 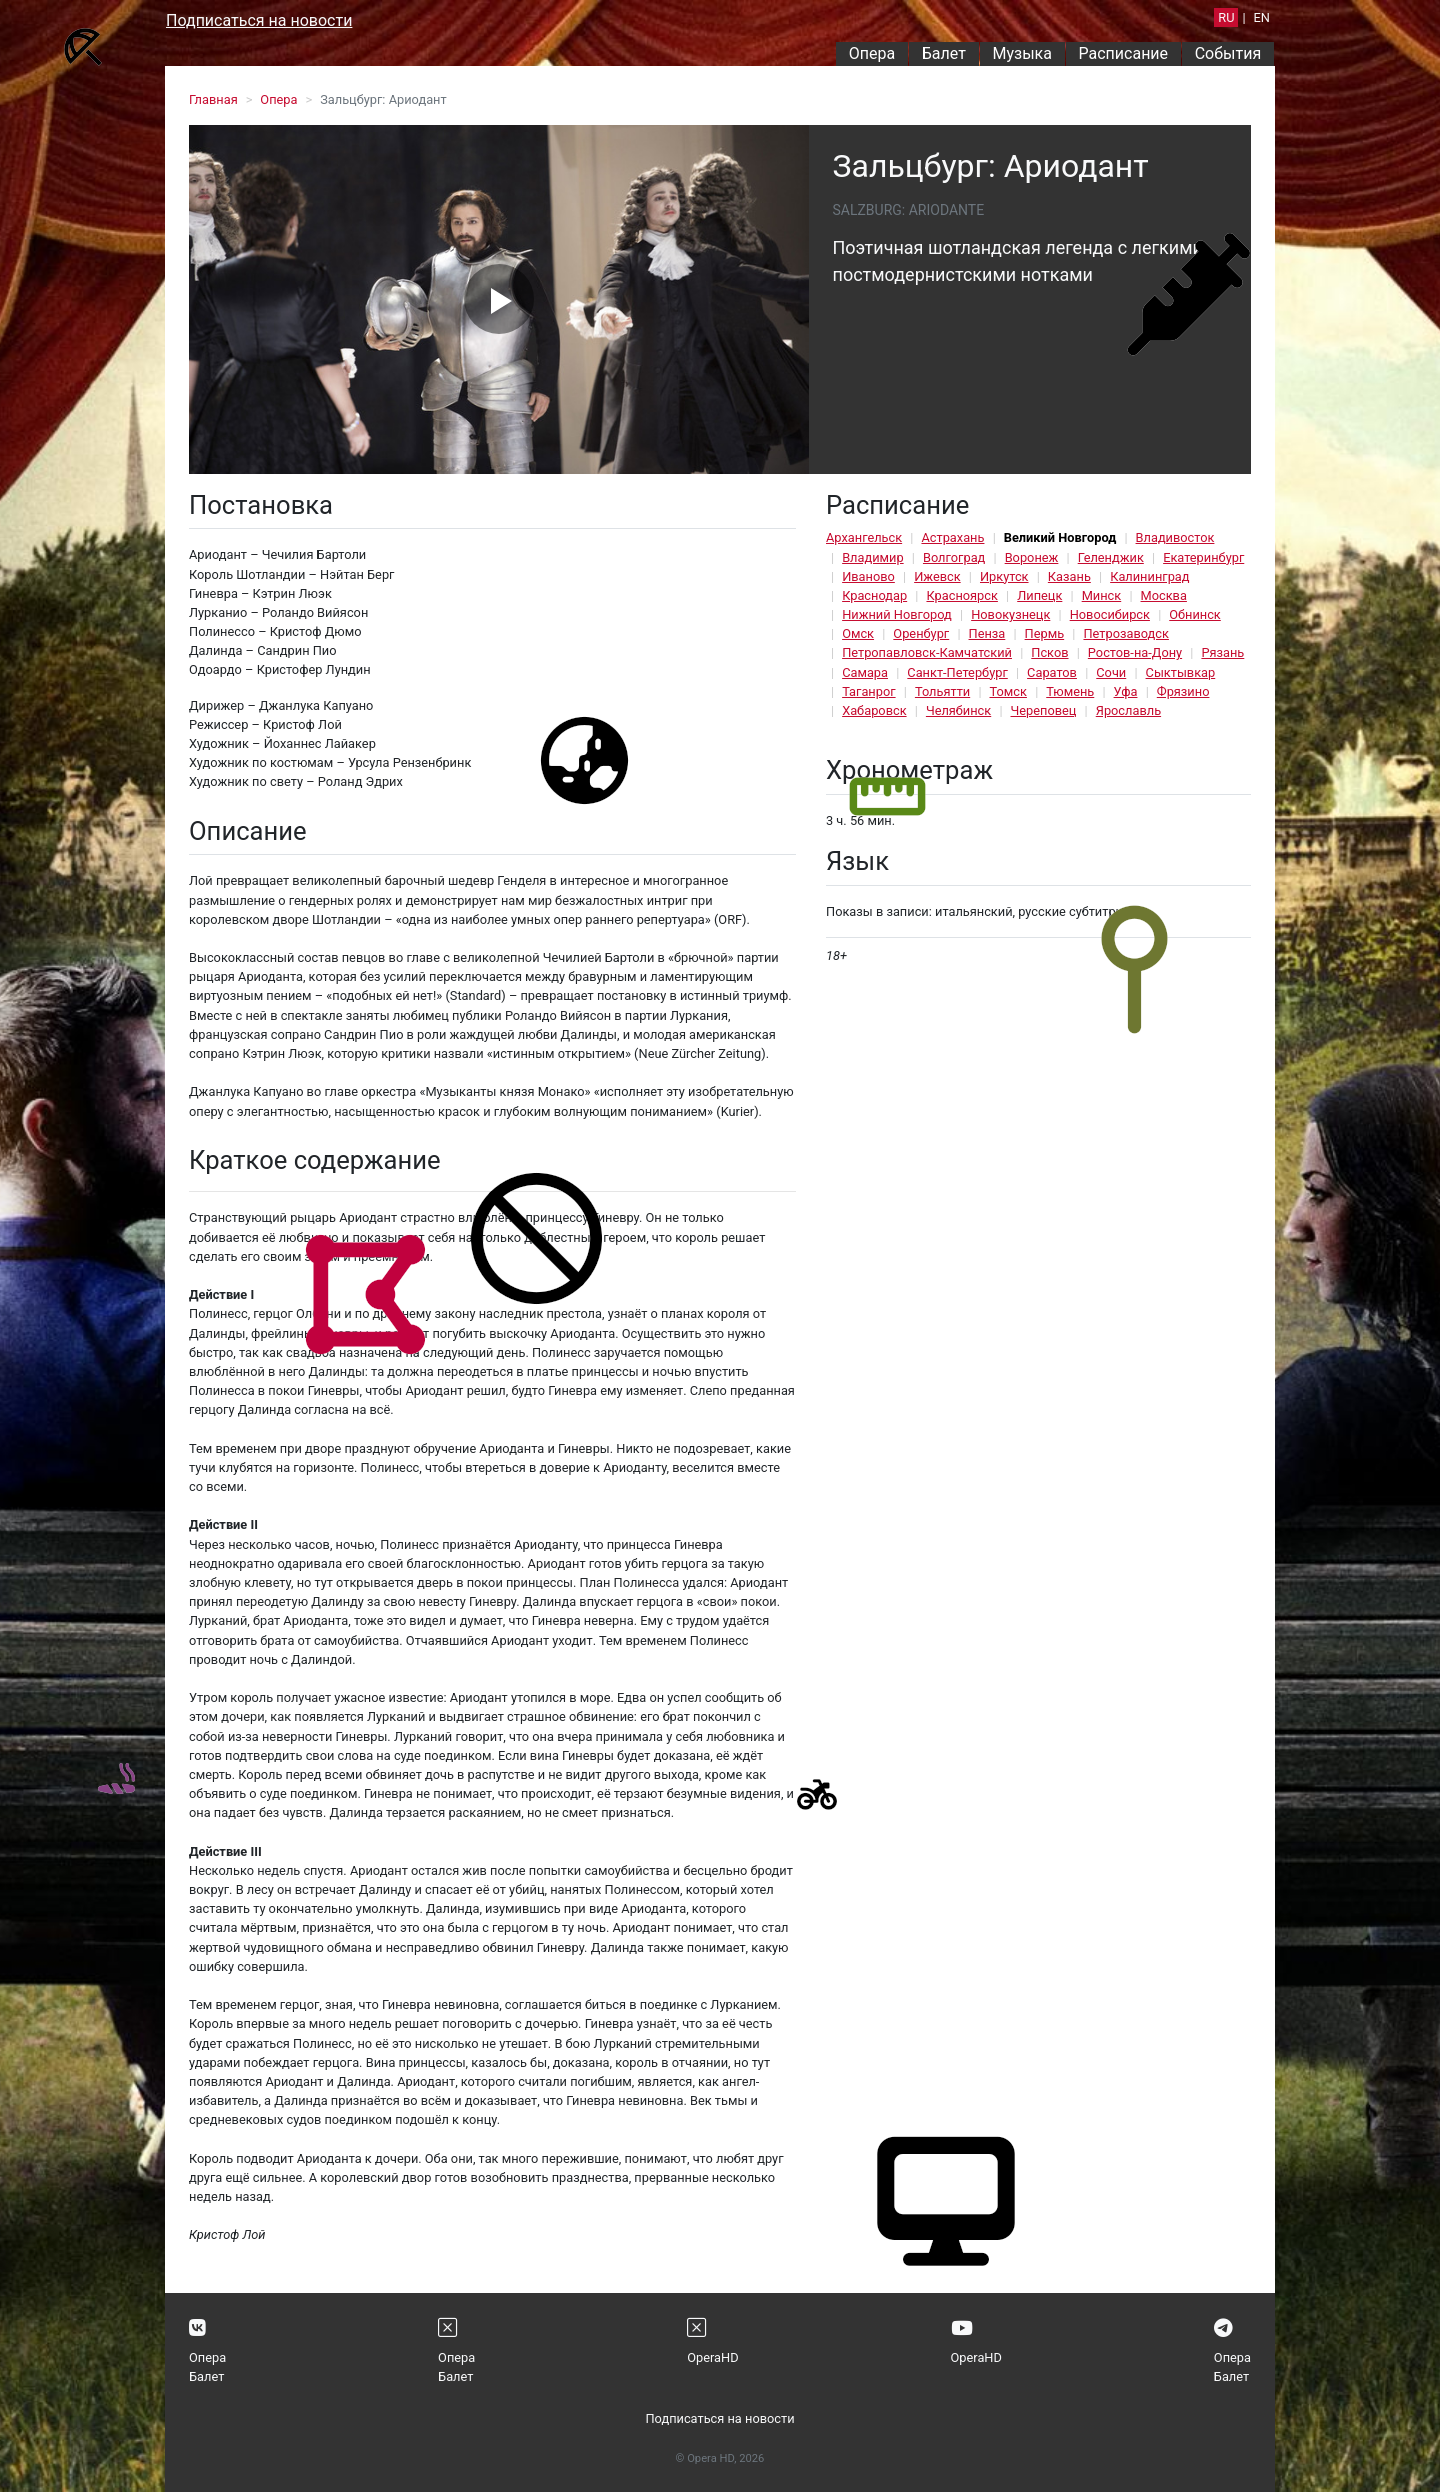 I want to click on measure dimensions or distances, so click(x=887, y=796).